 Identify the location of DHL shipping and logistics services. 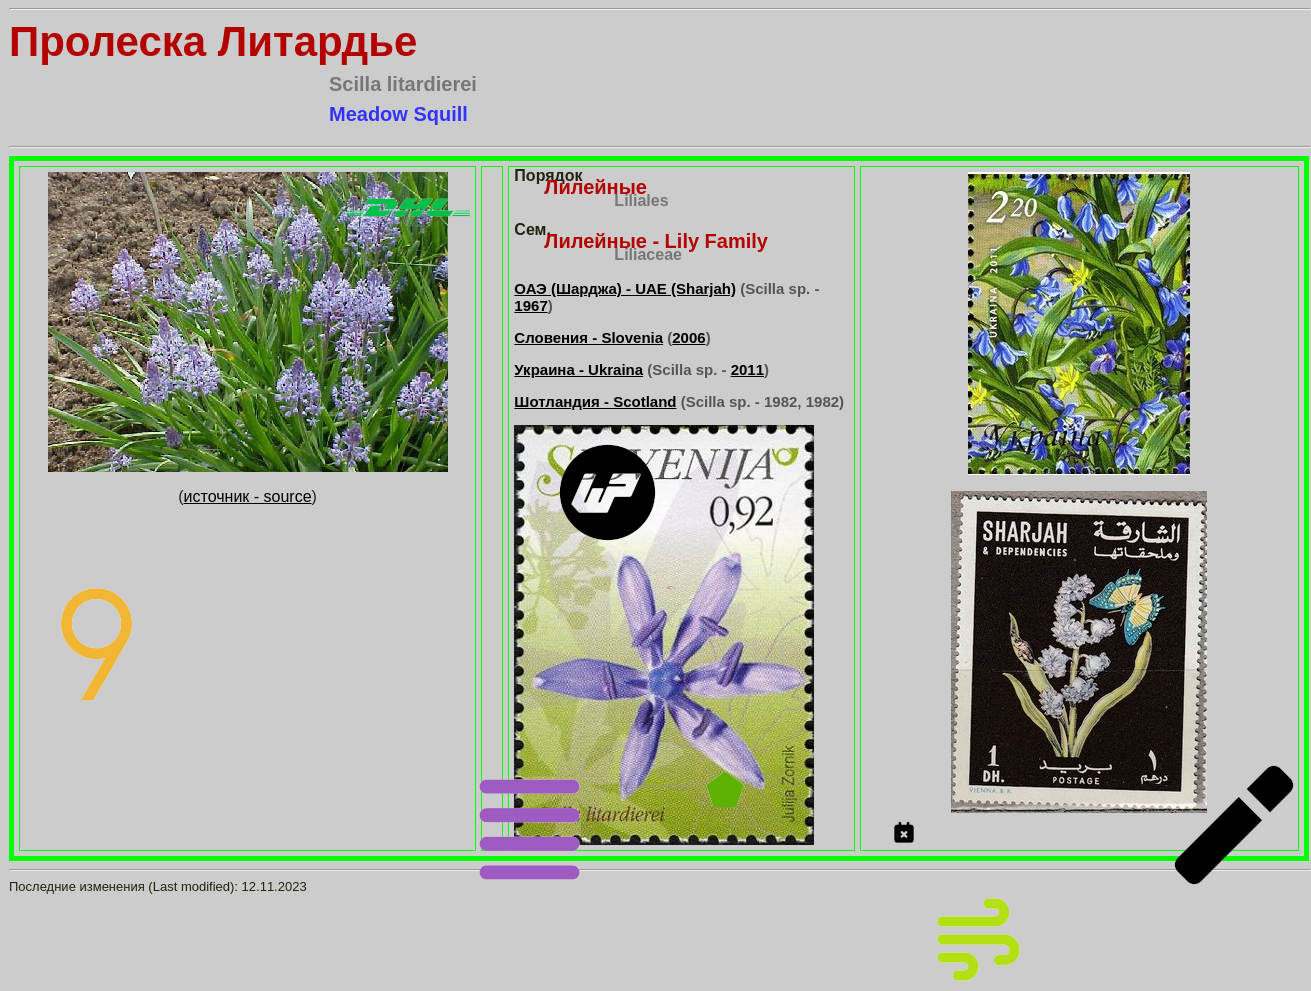
(408, 207).